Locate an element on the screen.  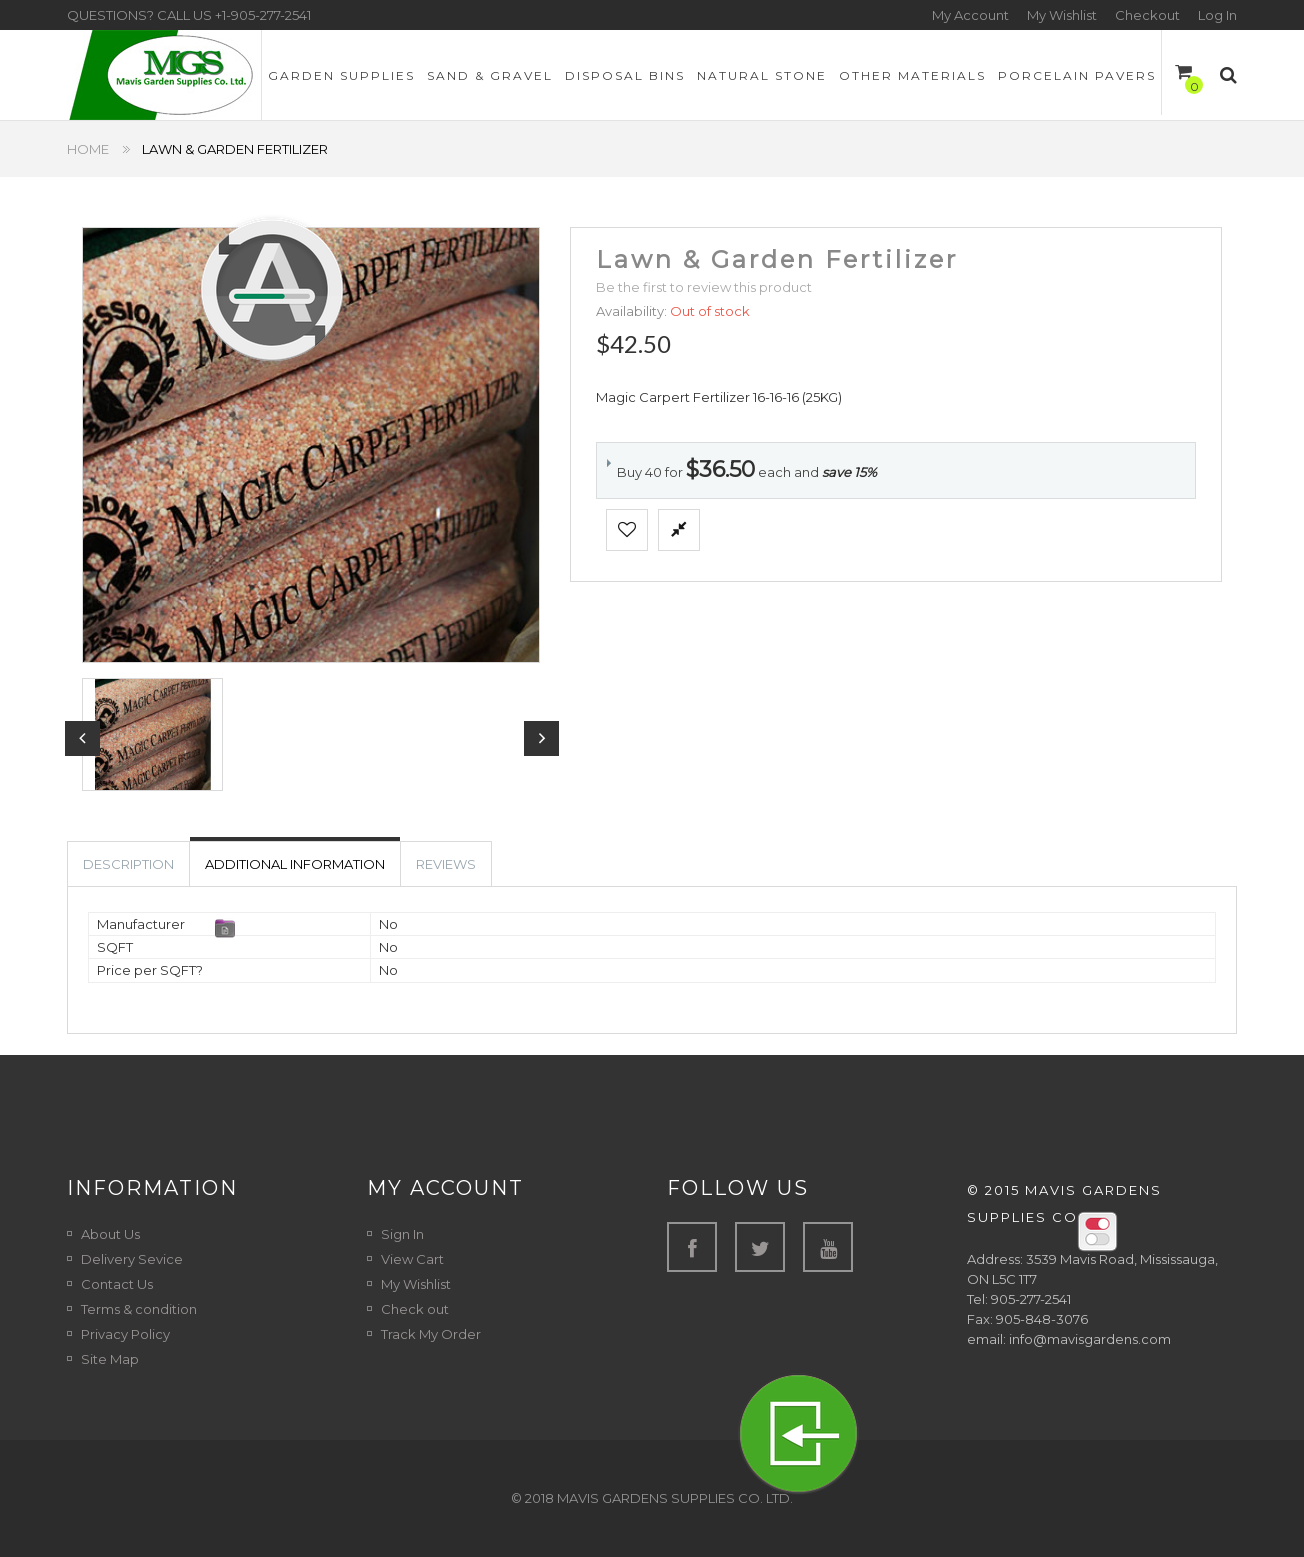
open gnome tweaks settings is located at coordinates (1097, 1231).